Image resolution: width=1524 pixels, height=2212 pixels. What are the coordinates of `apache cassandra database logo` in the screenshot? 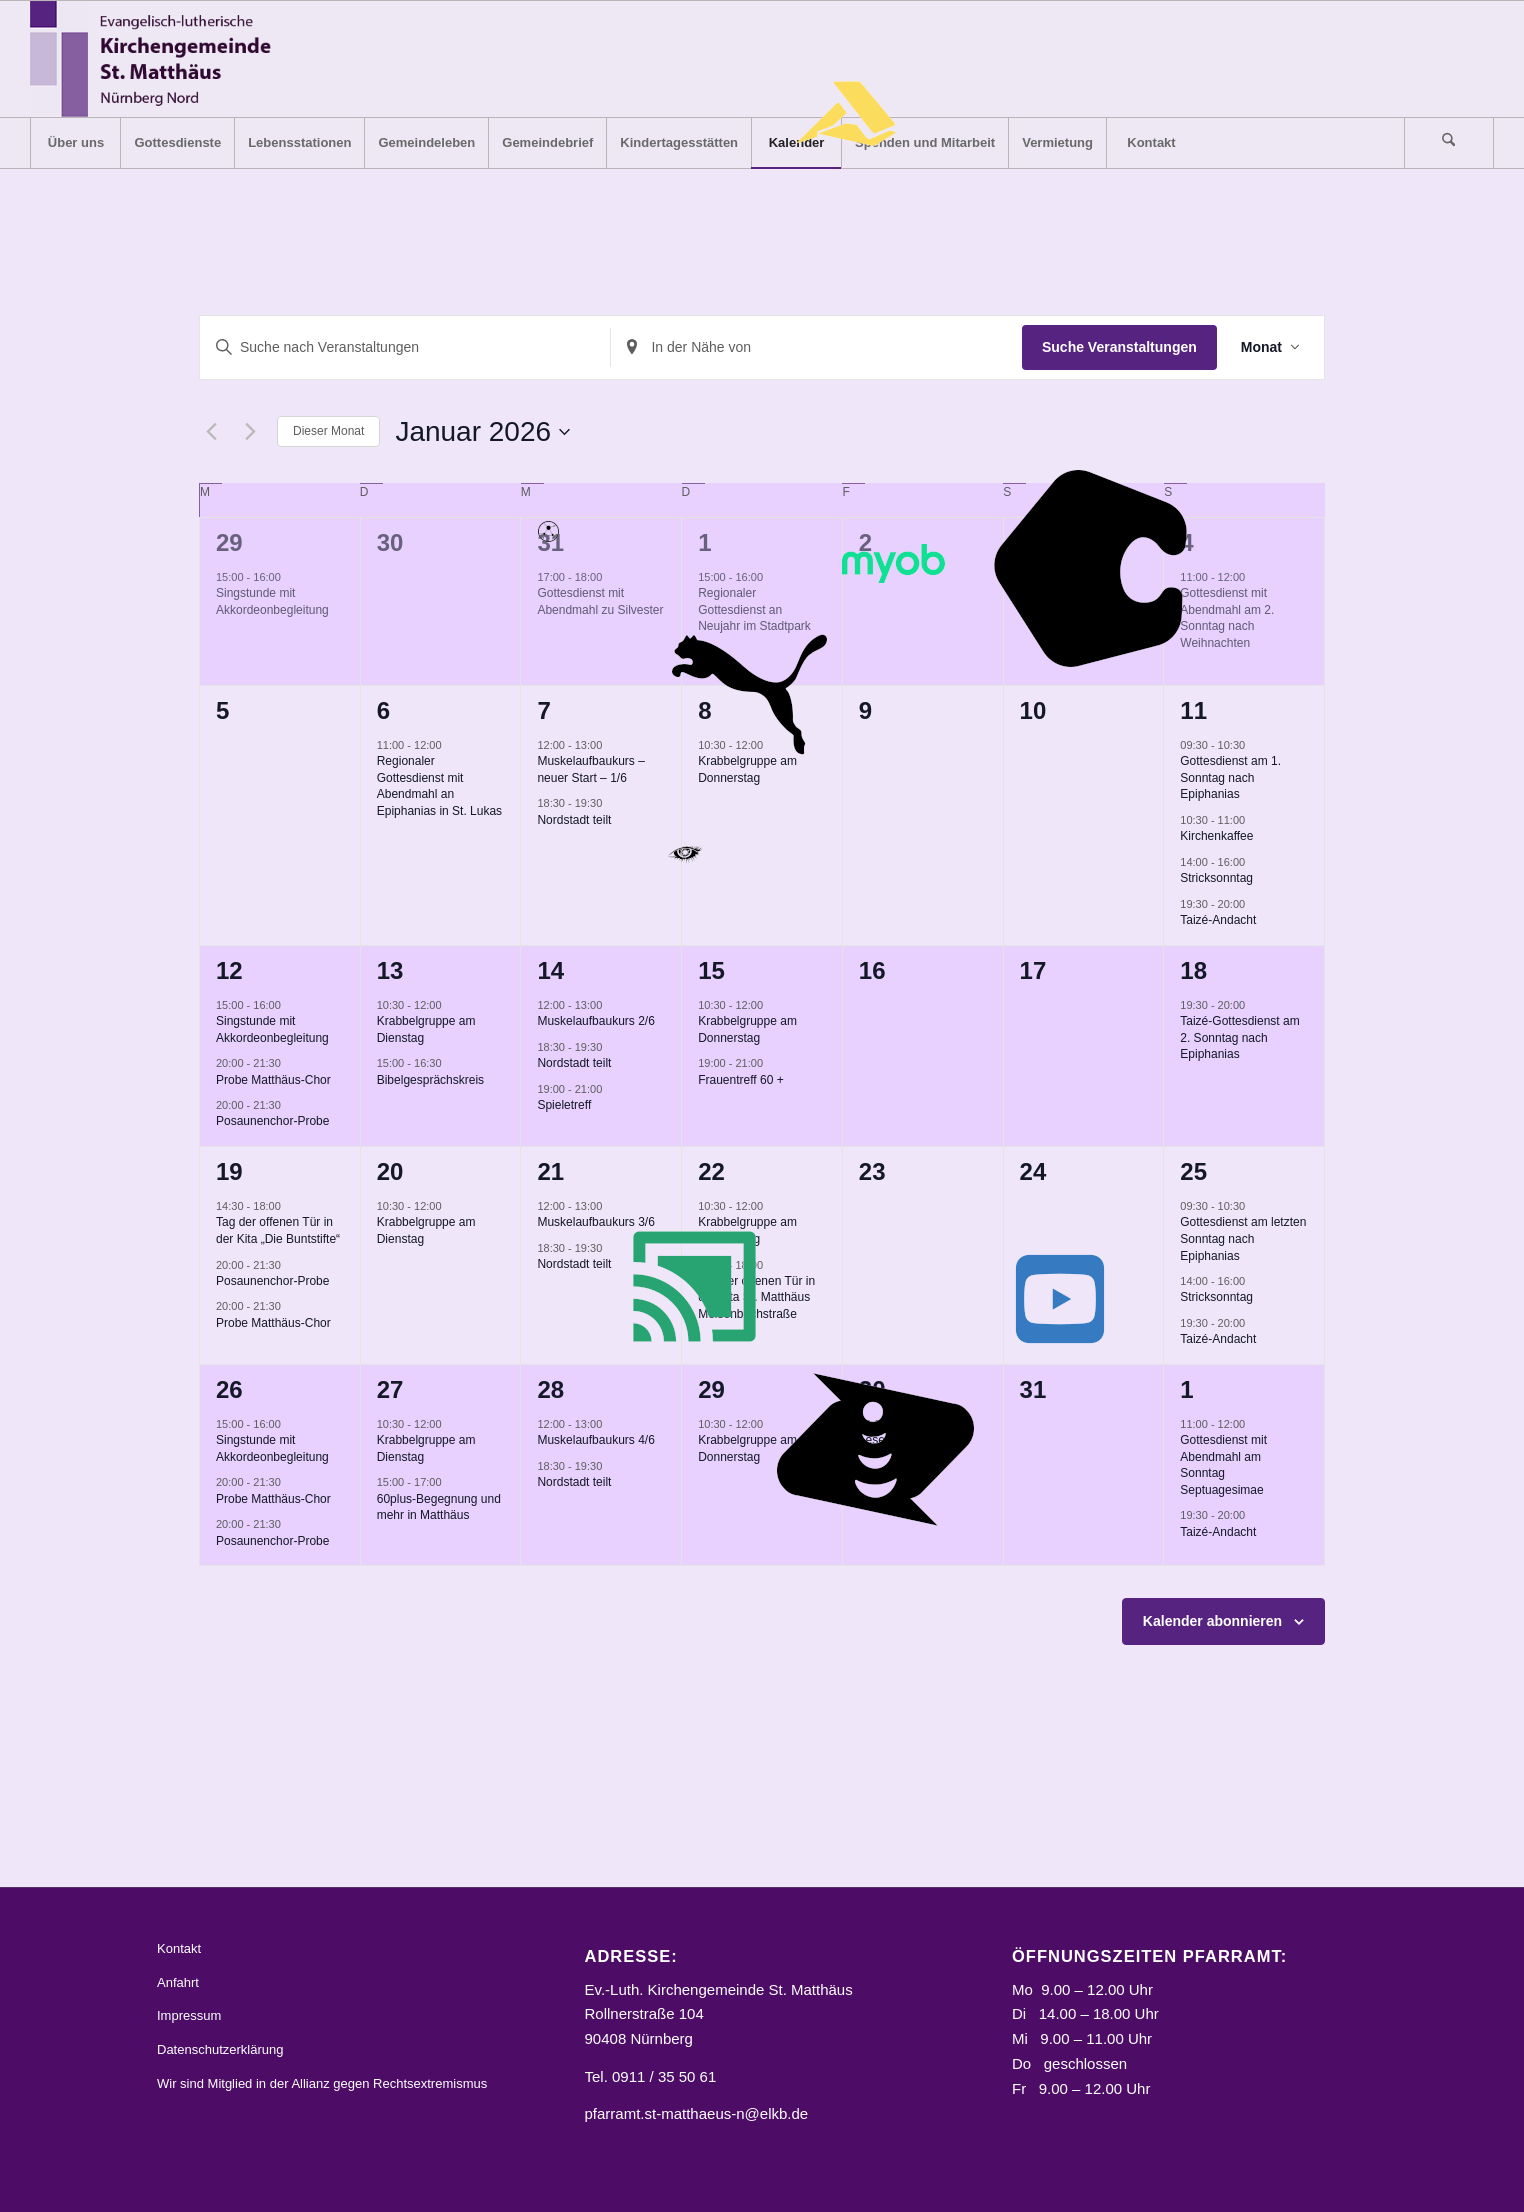 It's located at (685, 854).